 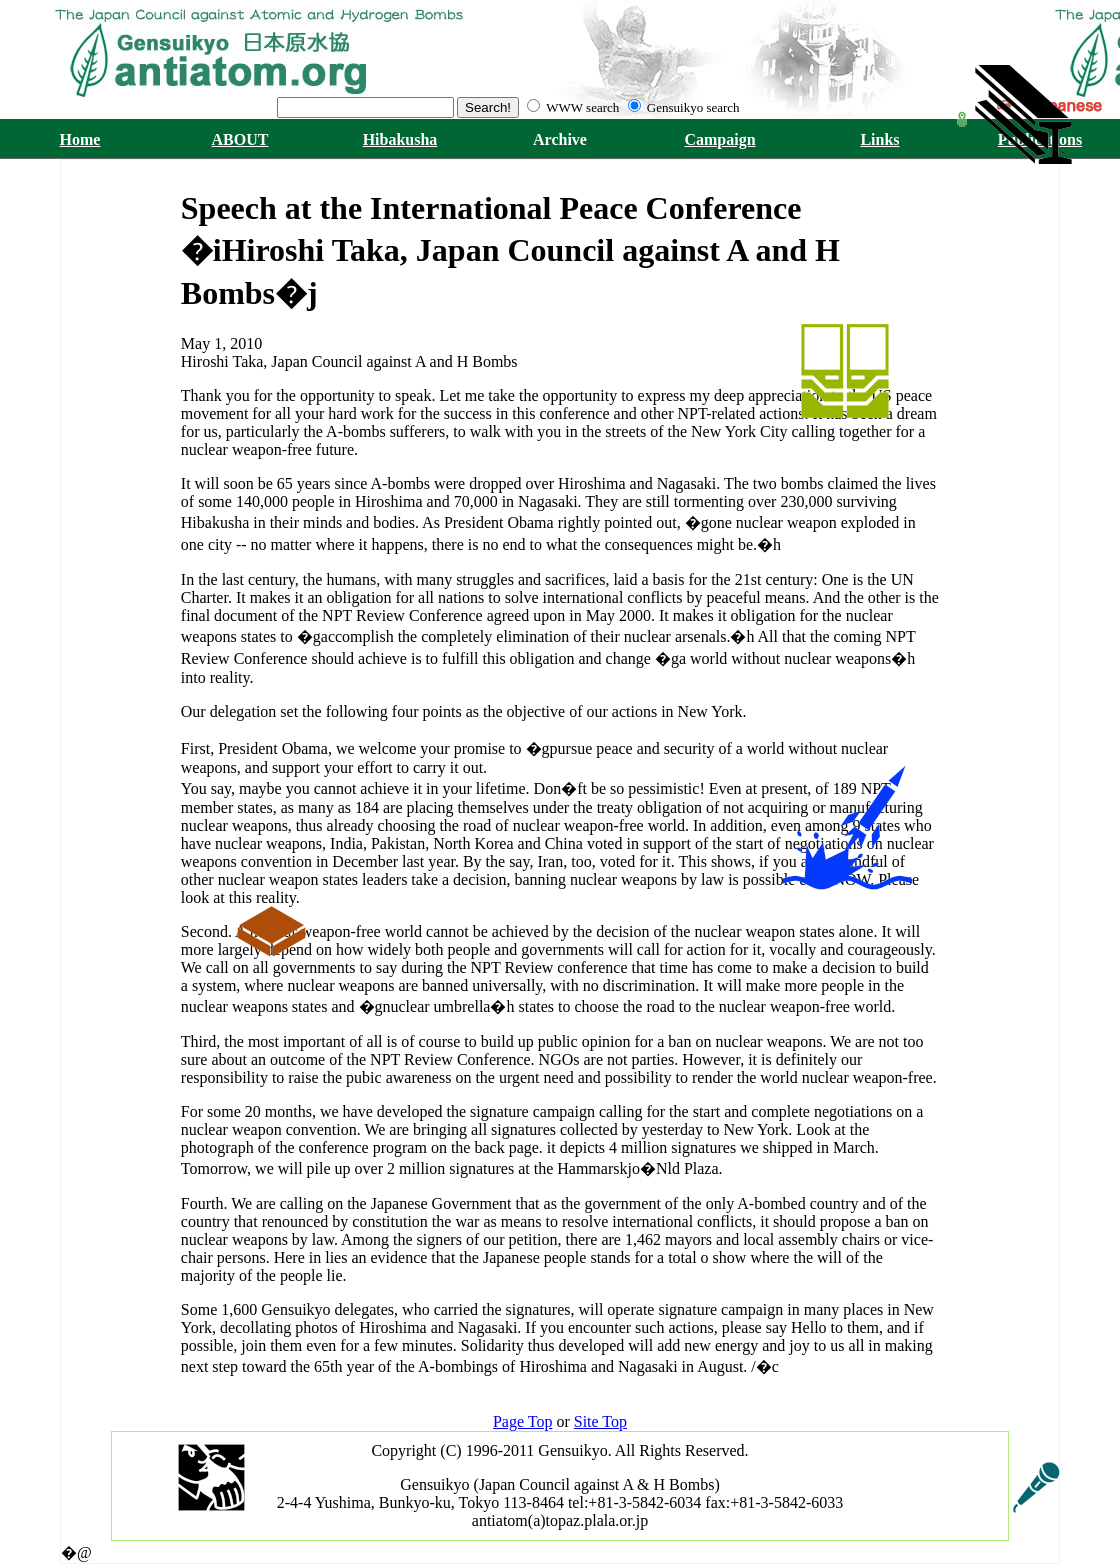 What do you see at coordinates (211, 1477) in the screenshot?
I see `initiate a persuasion or negotiation action` at bounding box center [211, 1477].